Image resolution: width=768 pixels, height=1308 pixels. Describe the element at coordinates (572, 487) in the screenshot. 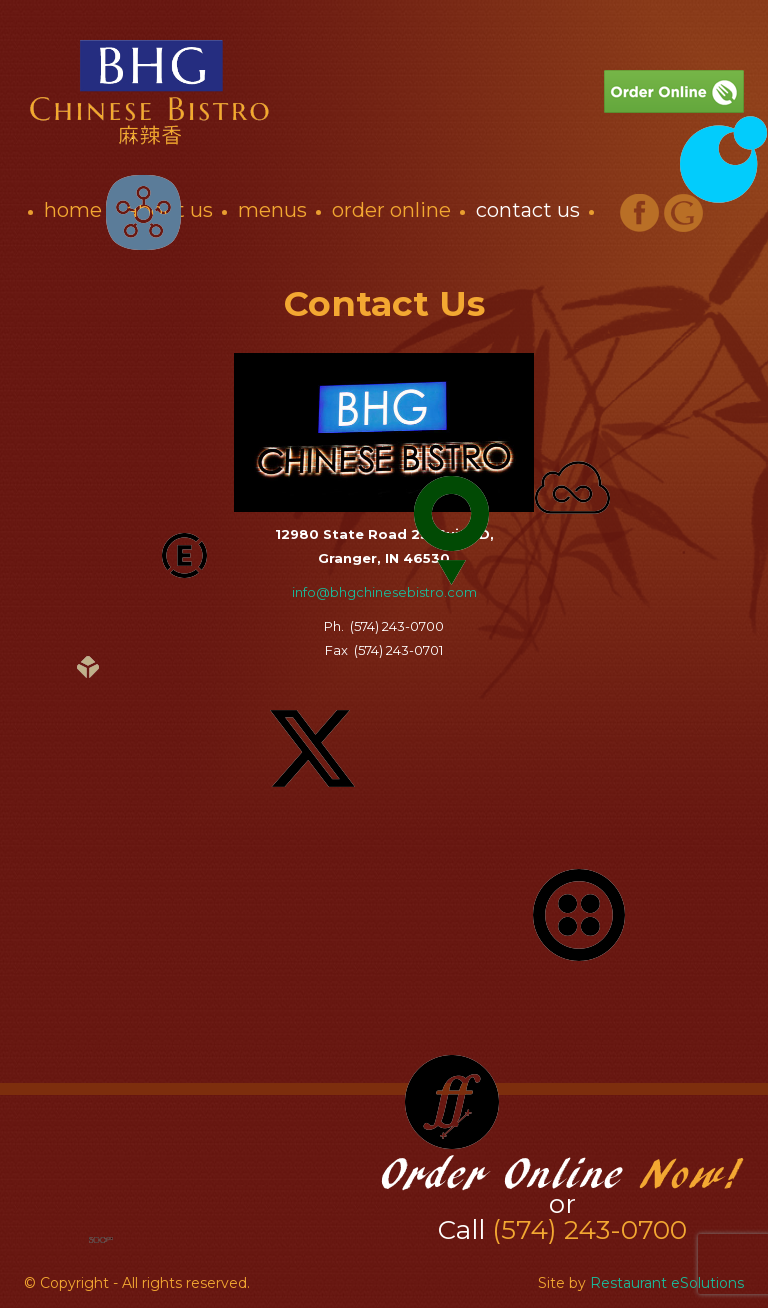

I see `open JSFiddle code playground` at that location.